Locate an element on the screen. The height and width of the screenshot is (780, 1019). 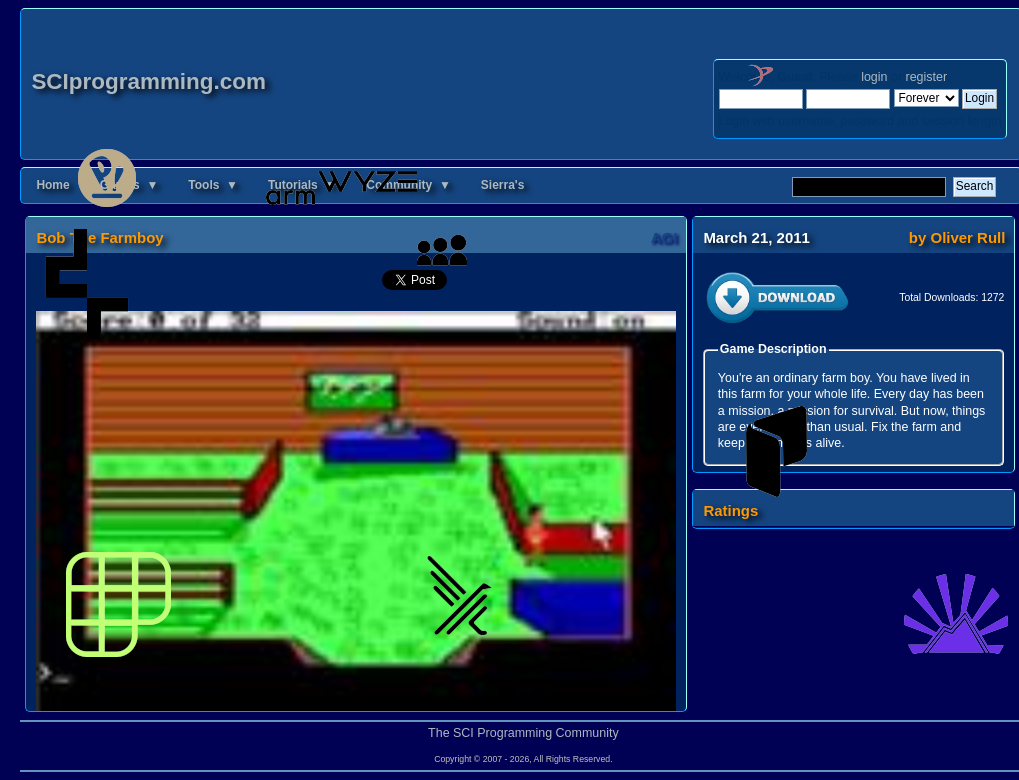
pop!_os linux distribution logo is located at coordinates (107, 178).